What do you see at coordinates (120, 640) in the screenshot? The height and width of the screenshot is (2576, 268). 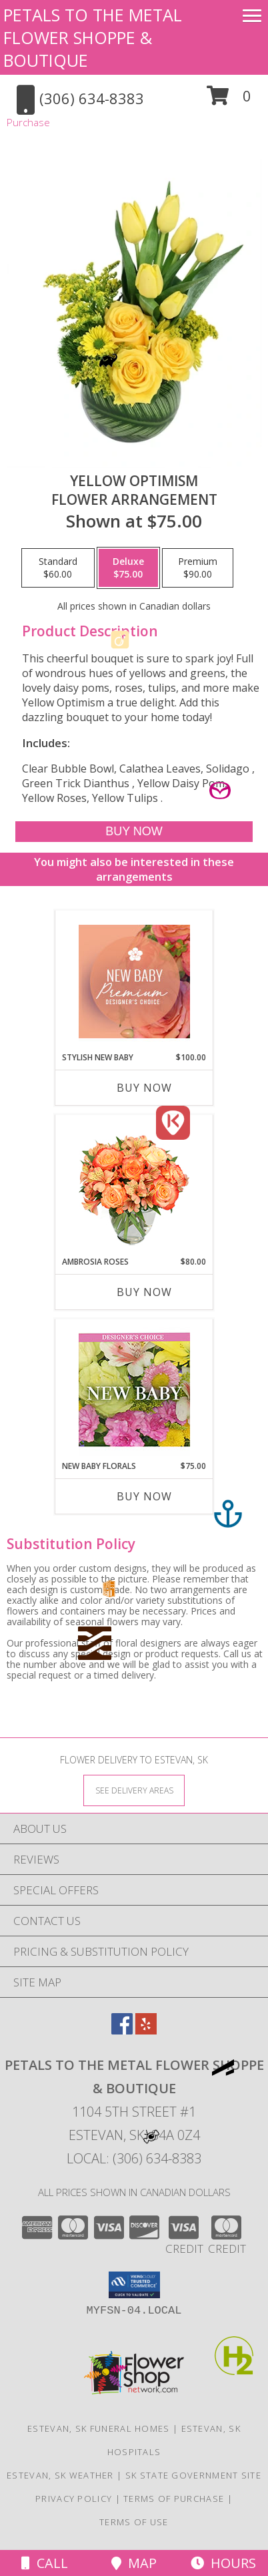 I see `open viadeo professional networking app` at bounding box center [120, 640].